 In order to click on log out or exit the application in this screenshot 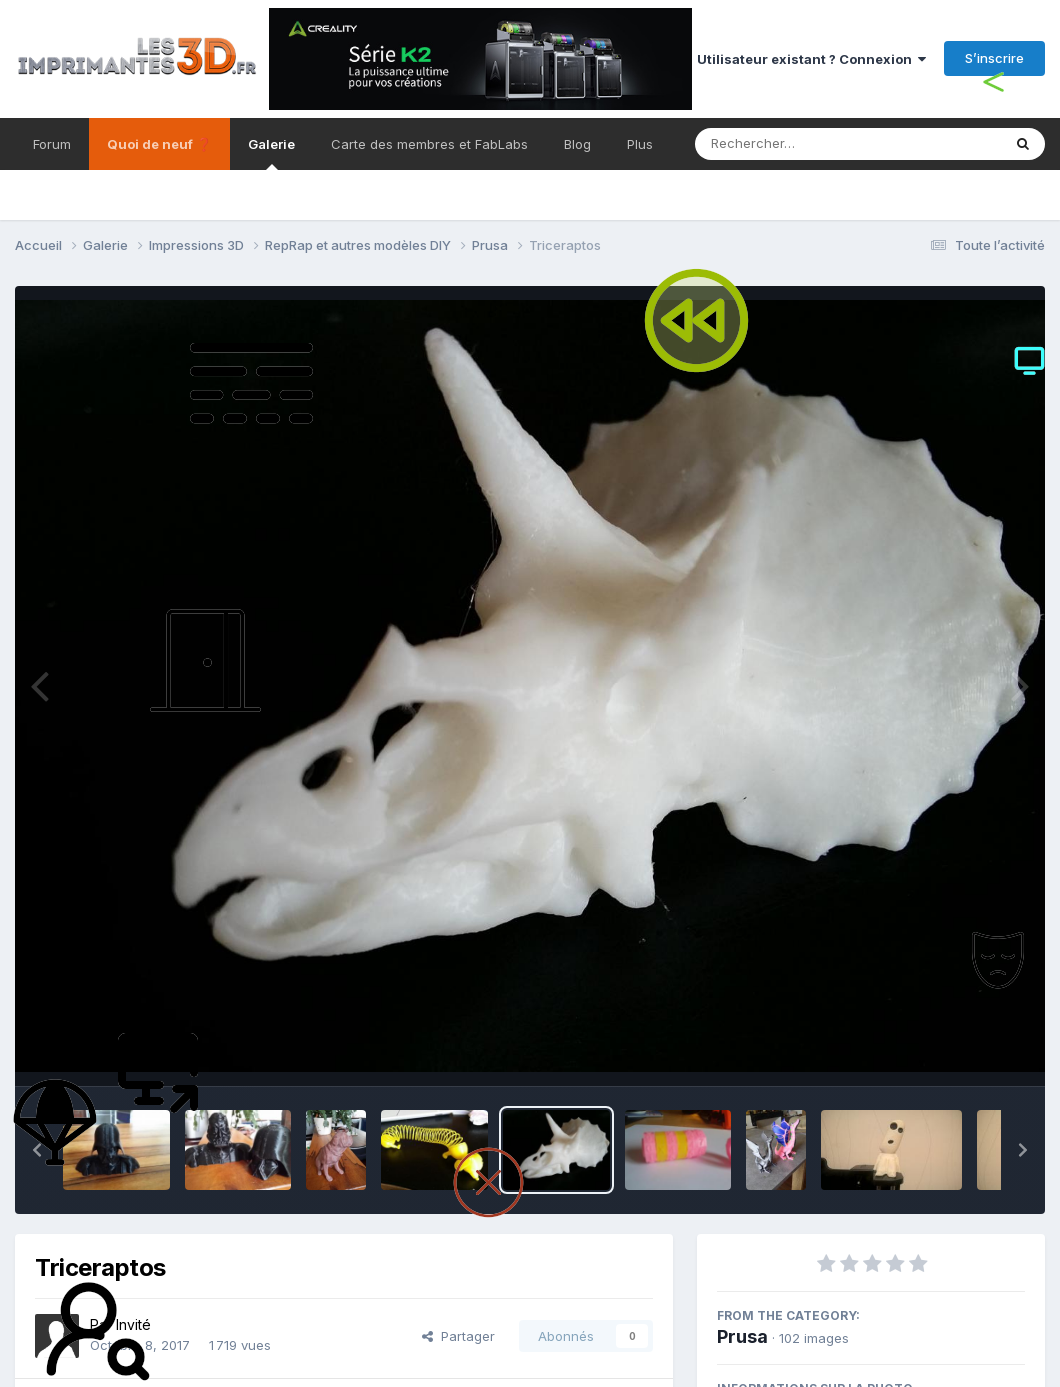, I will do `click(205, 660)`.